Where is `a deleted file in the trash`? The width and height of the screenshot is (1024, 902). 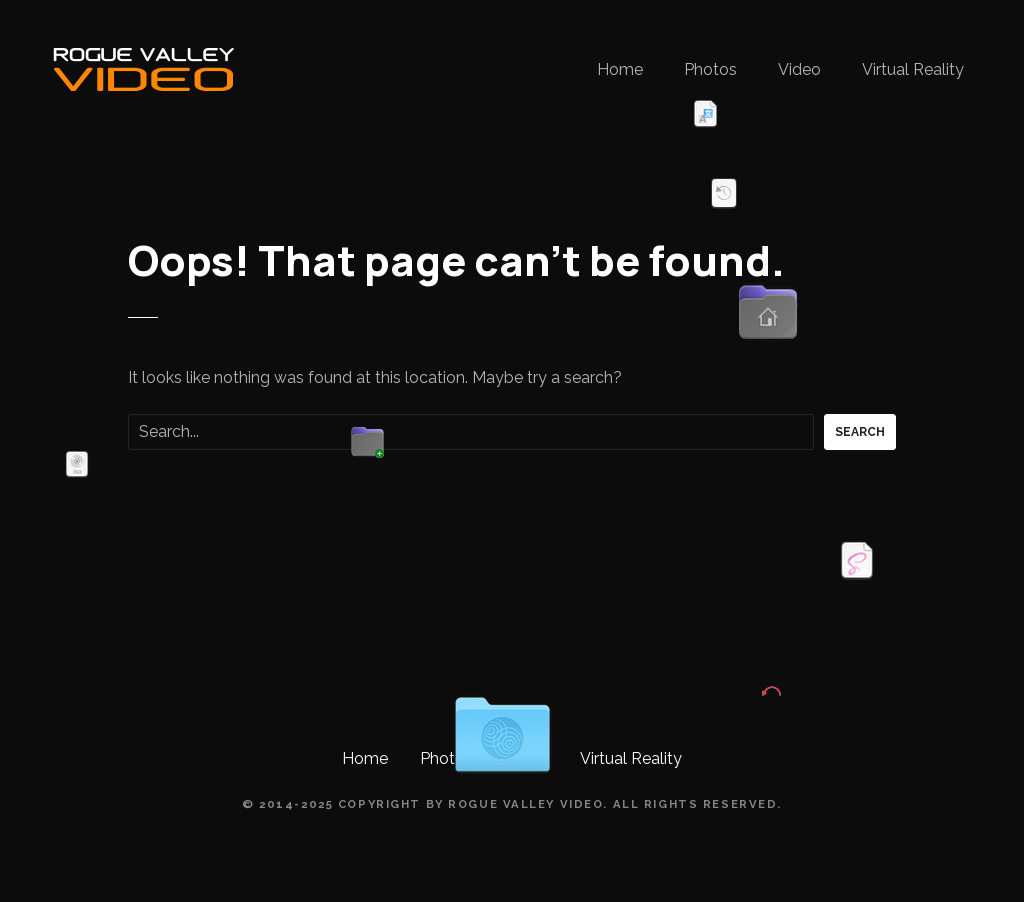
a deleted file in the trash is located at coordinates (724, 193).